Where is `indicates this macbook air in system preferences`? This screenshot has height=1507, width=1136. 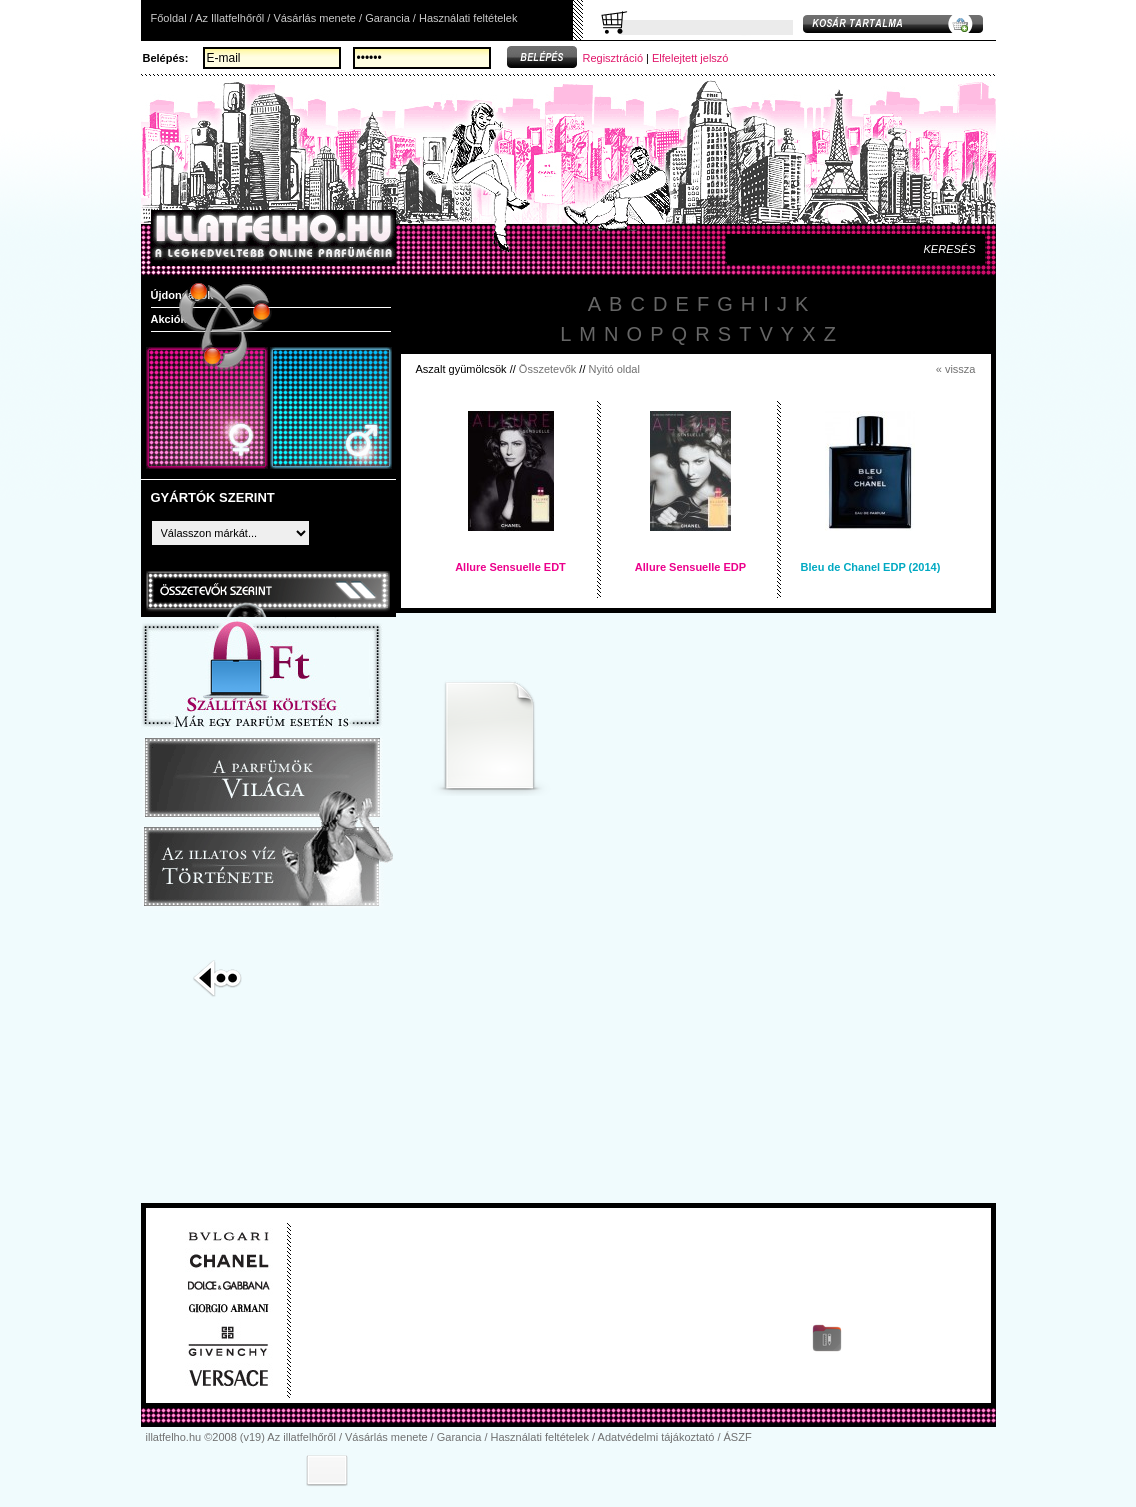 indicates this macbook air in system preferences is located at coordinates (236, 673).